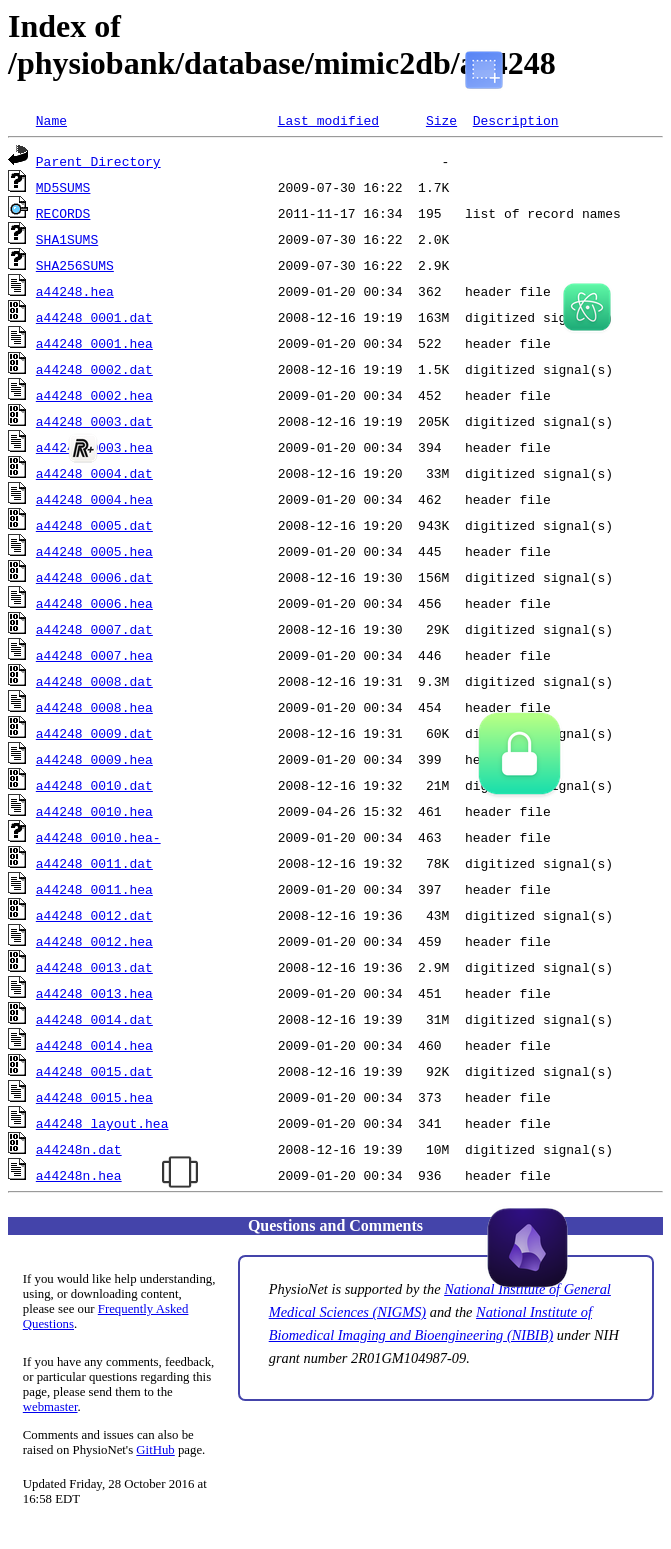  I want to click on open RetroPlus retro gaming app, so click(83, 448).